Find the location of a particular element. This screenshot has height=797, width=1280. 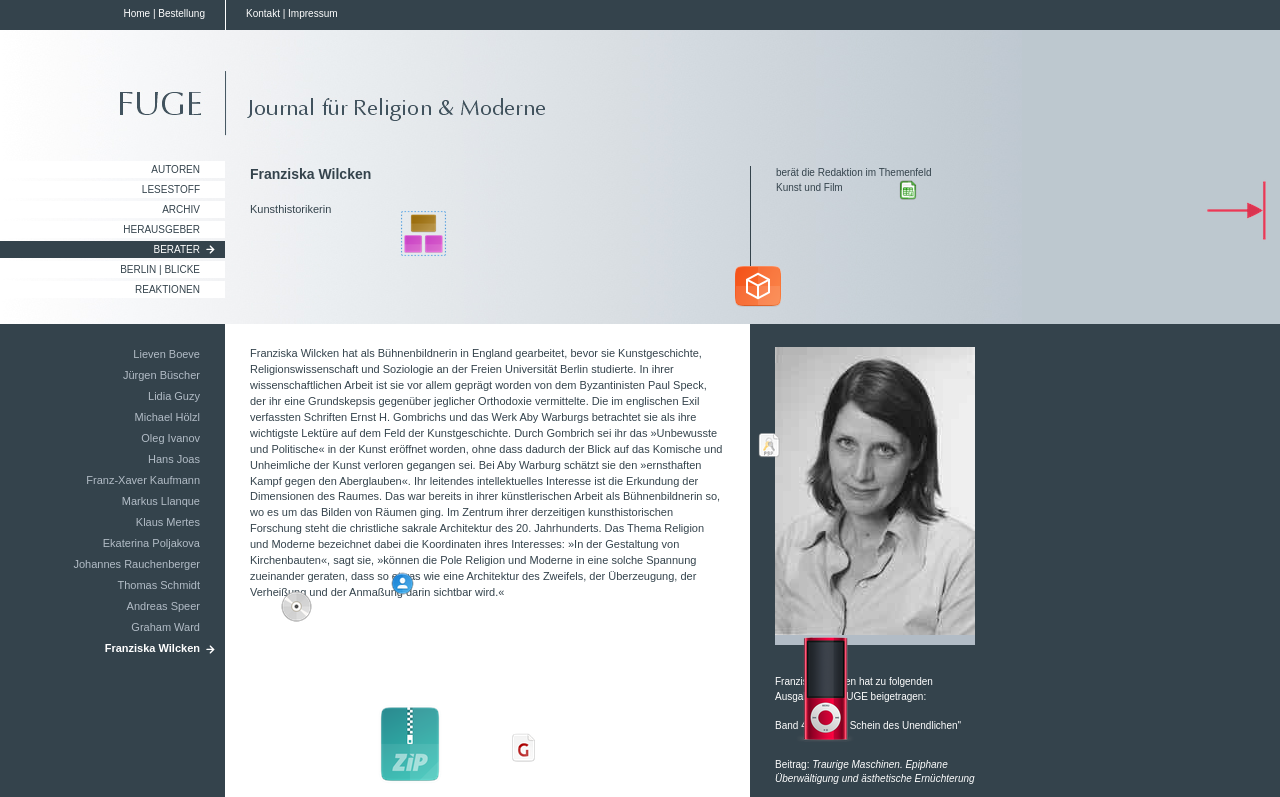

open or extract a compressed zip file is located at coordinates (410, 744).